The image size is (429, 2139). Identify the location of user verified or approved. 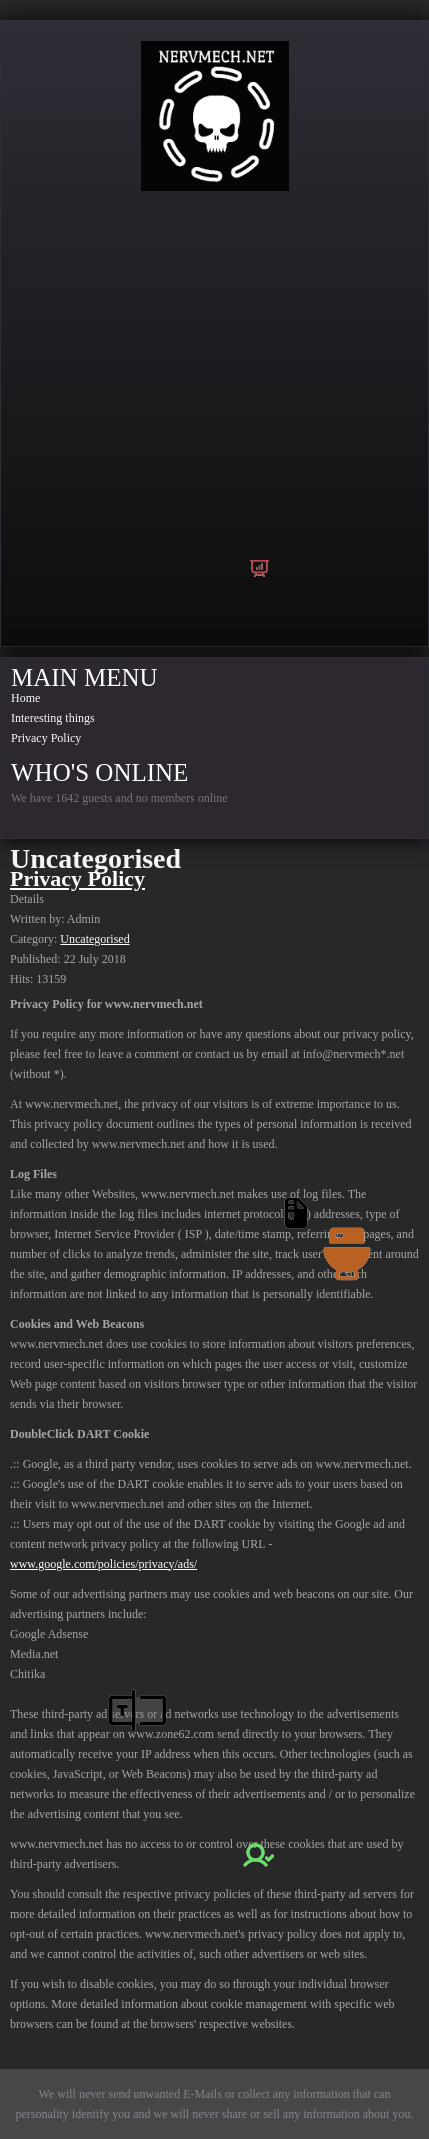
(258, 1856).